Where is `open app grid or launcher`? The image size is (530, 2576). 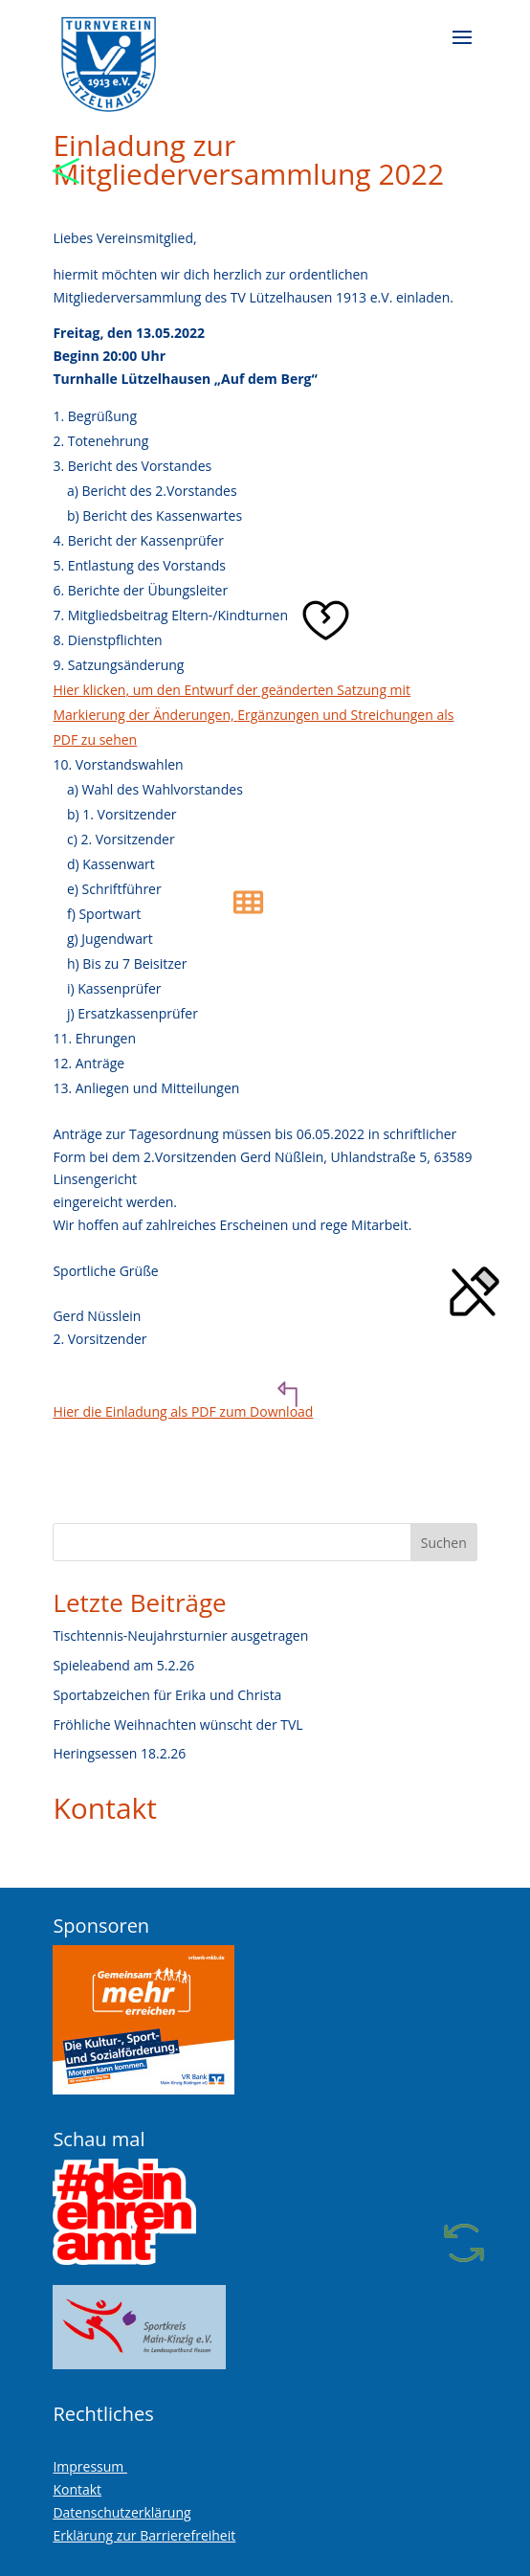
open app grid or launcher is located at coordinates (248, 902).